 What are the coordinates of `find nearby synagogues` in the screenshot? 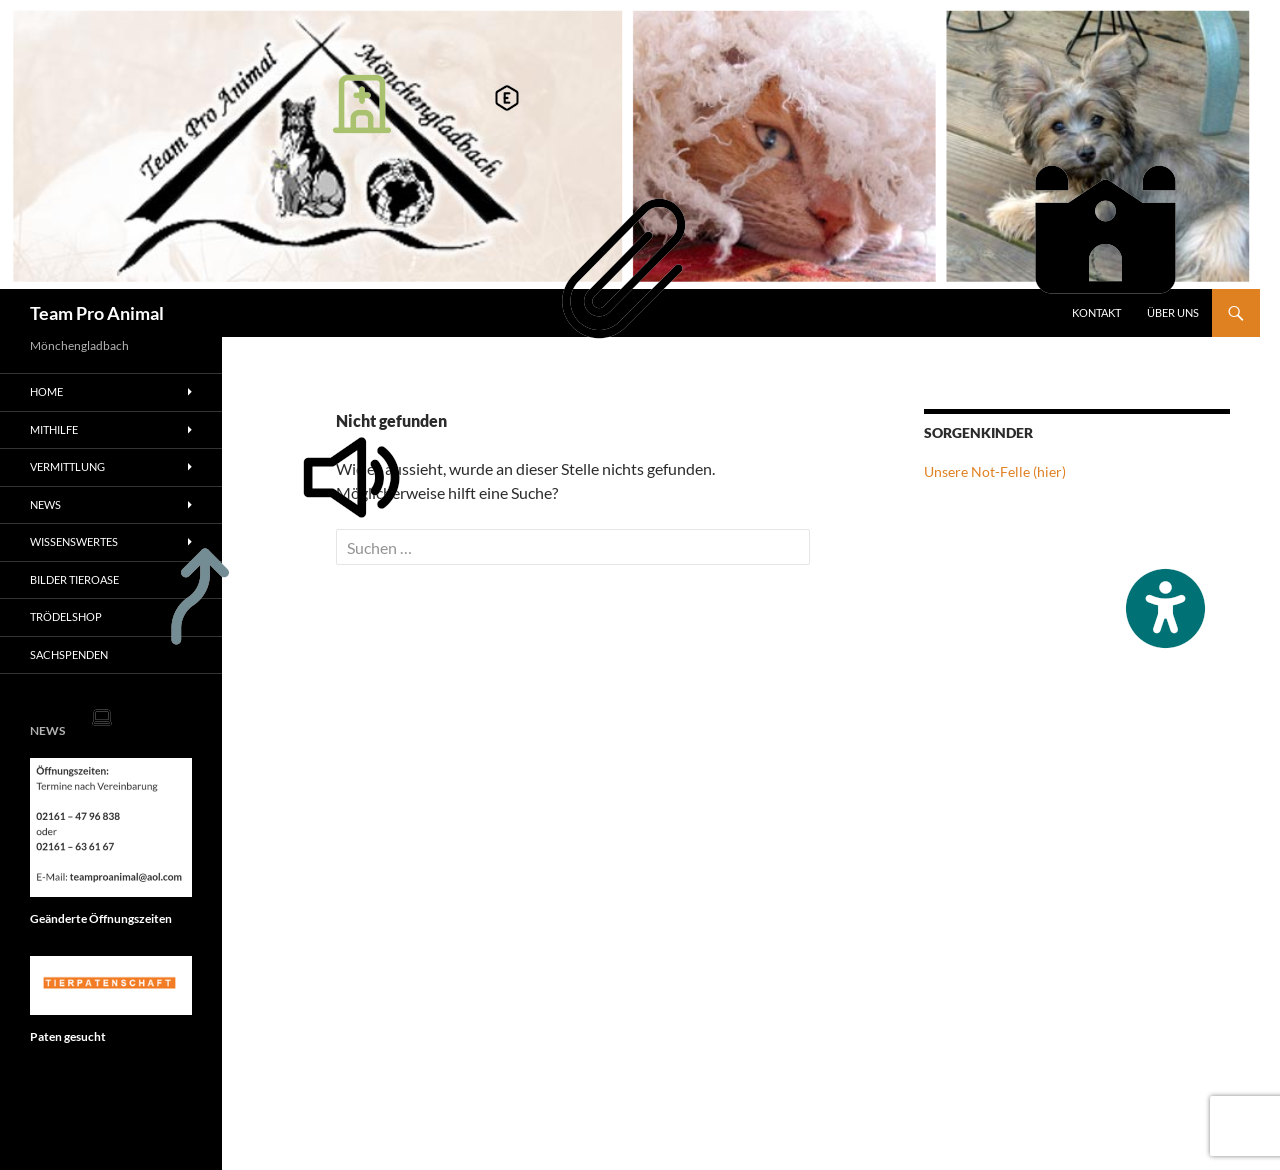 It's located at (1105, 227).